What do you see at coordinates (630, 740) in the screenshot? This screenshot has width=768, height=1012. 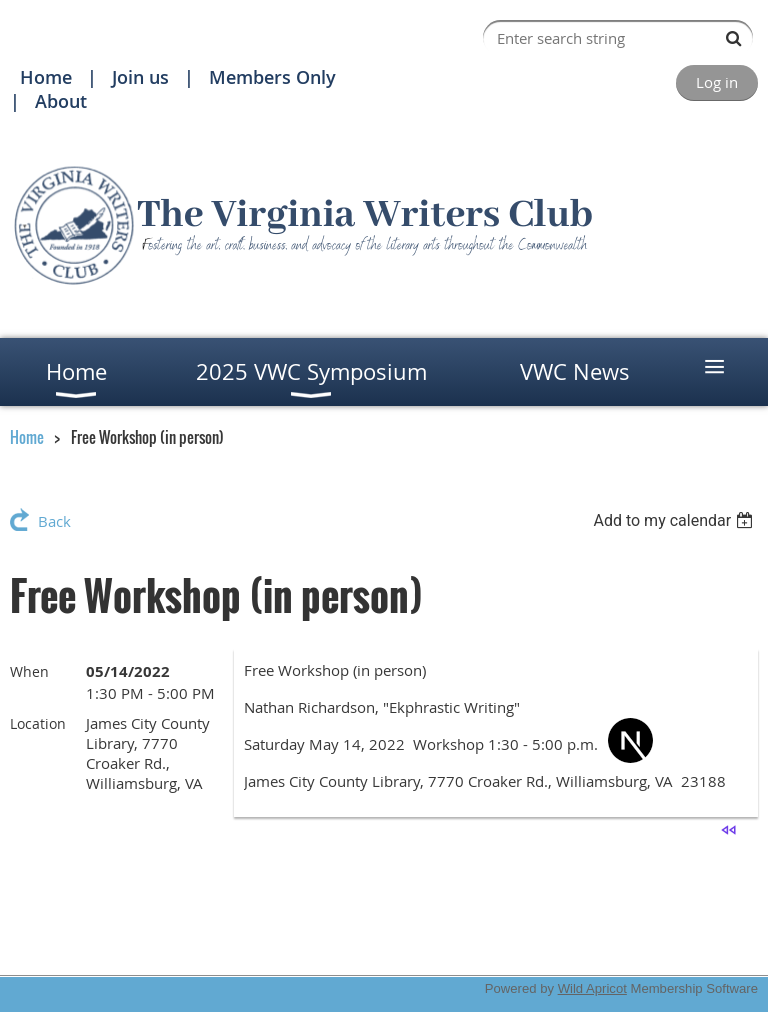 I see `Next.js framework logo` at bounding box center [630, 740].